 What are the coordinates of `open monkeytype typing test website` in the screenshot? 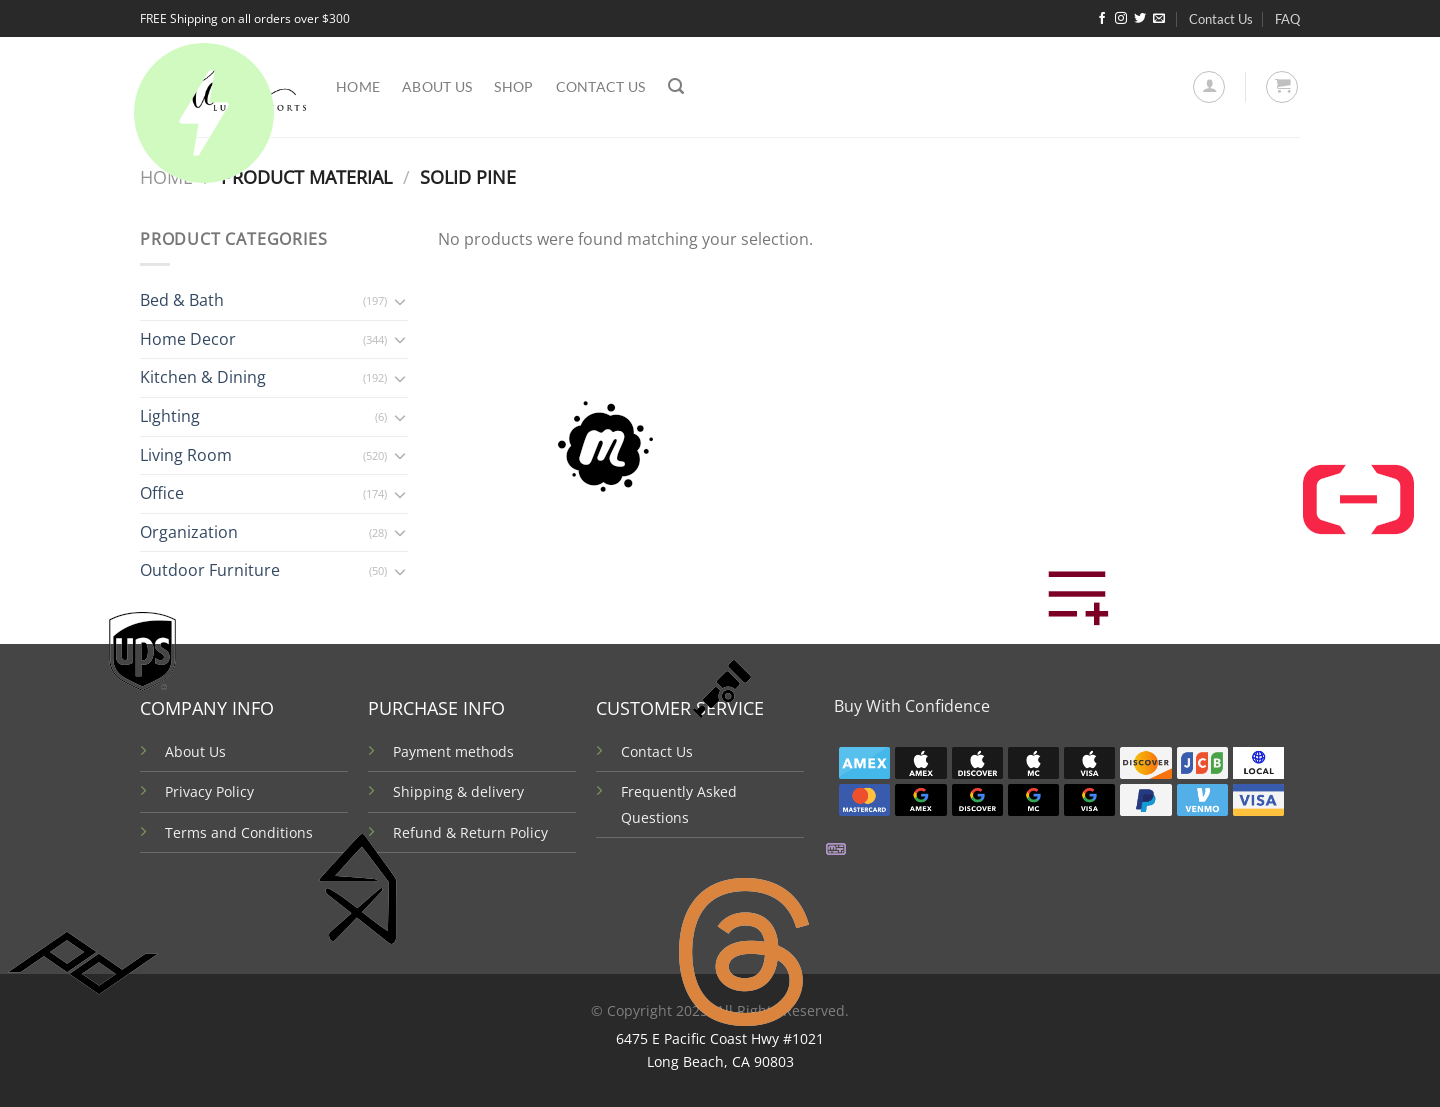 It's located at (836, 849).